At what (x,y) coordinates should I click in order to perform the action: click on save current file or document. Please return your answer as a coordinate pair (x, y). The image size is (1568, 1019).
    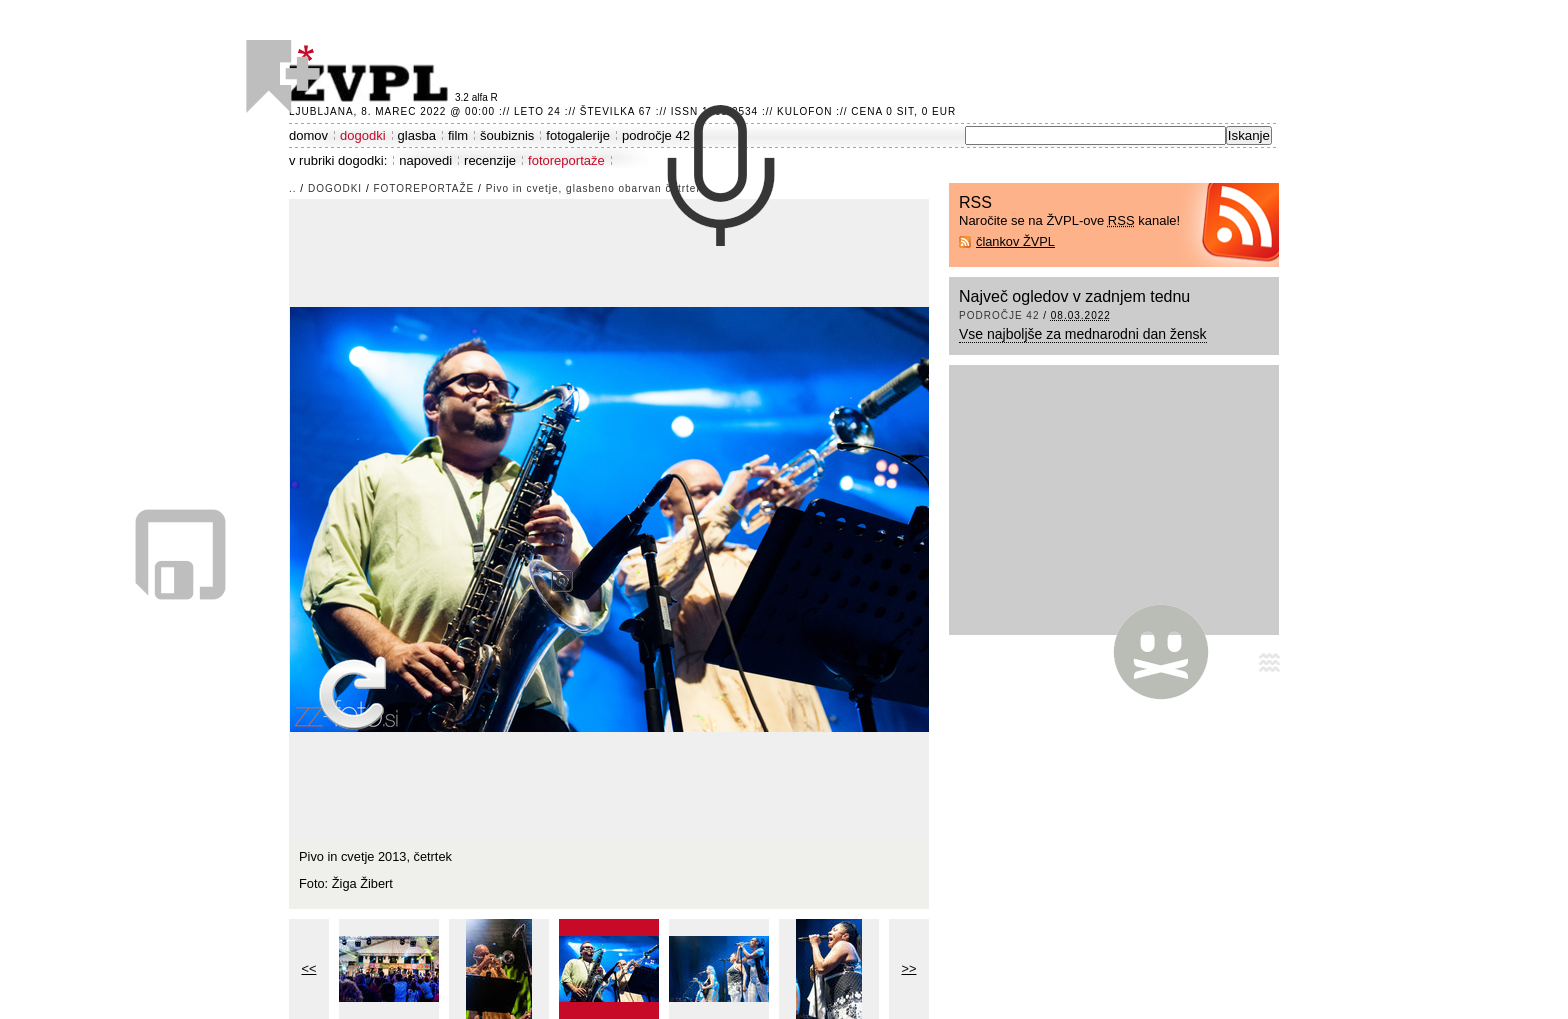
    Looking at the image, I should click on (180, 554).